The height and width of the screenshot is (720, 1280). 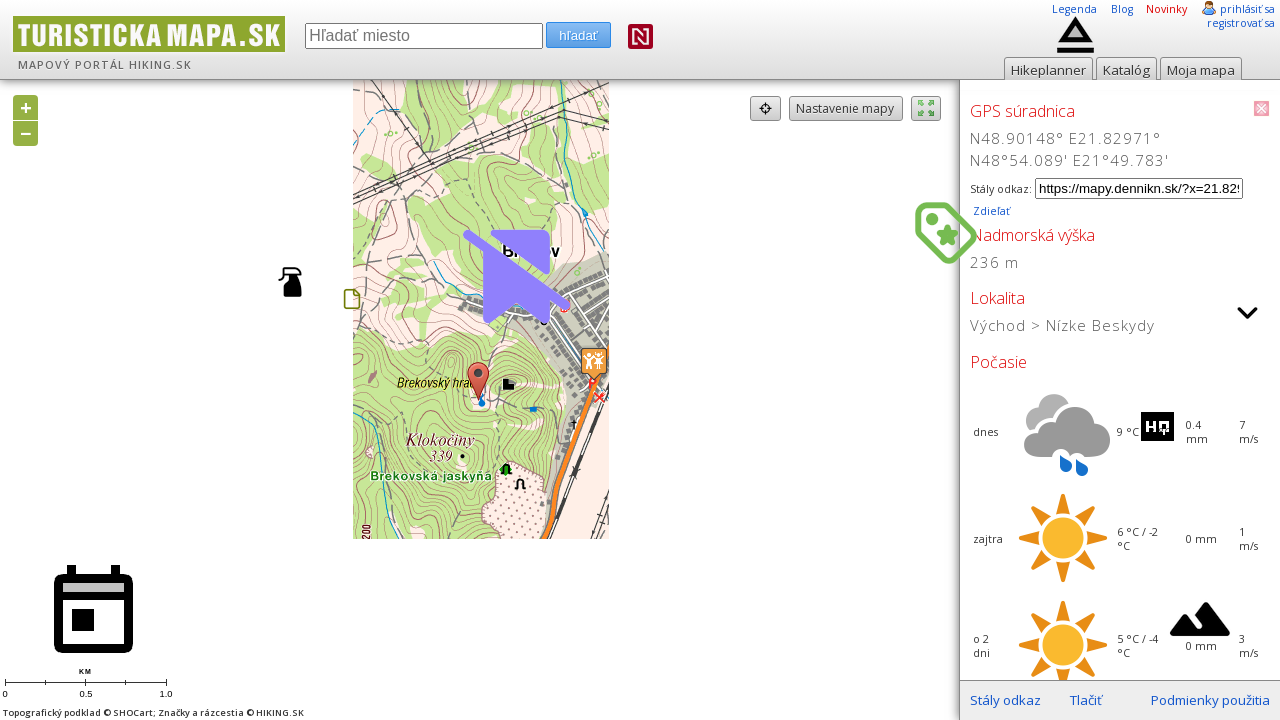 What do you see at coordinates (352, 299) in the screenshot?
I see `open or view a file` at bounding box center [352, 299].